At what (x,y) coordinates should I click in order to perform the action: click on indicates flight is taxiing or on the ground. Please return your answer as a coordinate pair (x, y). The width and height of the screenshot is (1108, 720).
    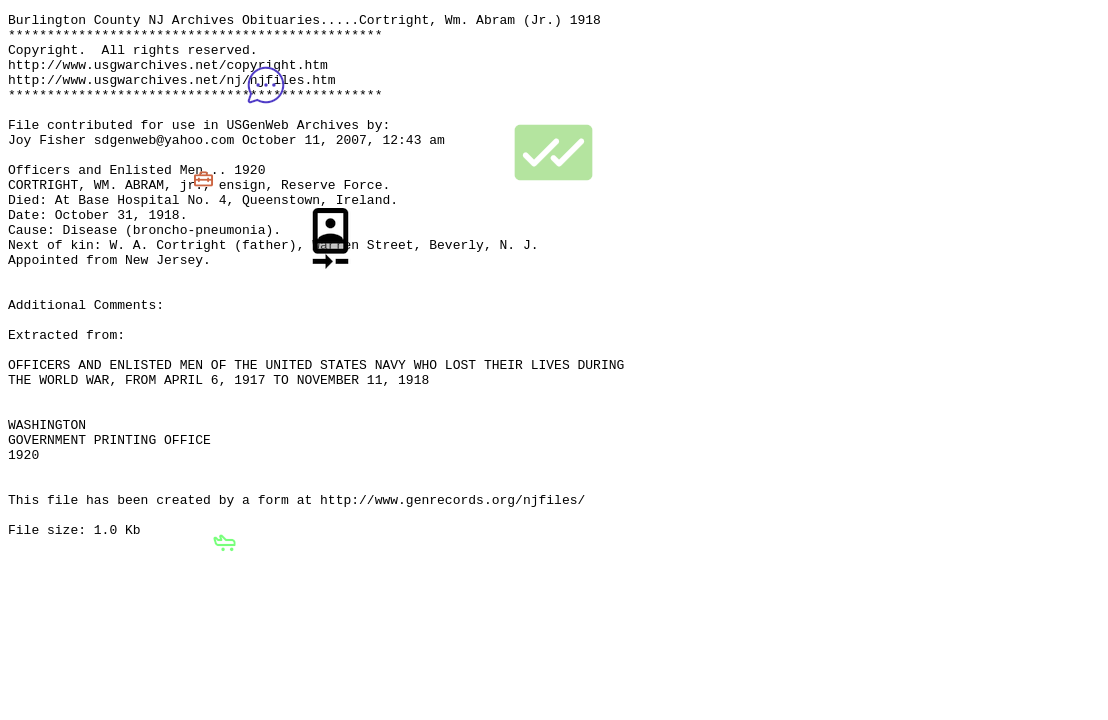
    Looking at the image, I should click on (224, 542).